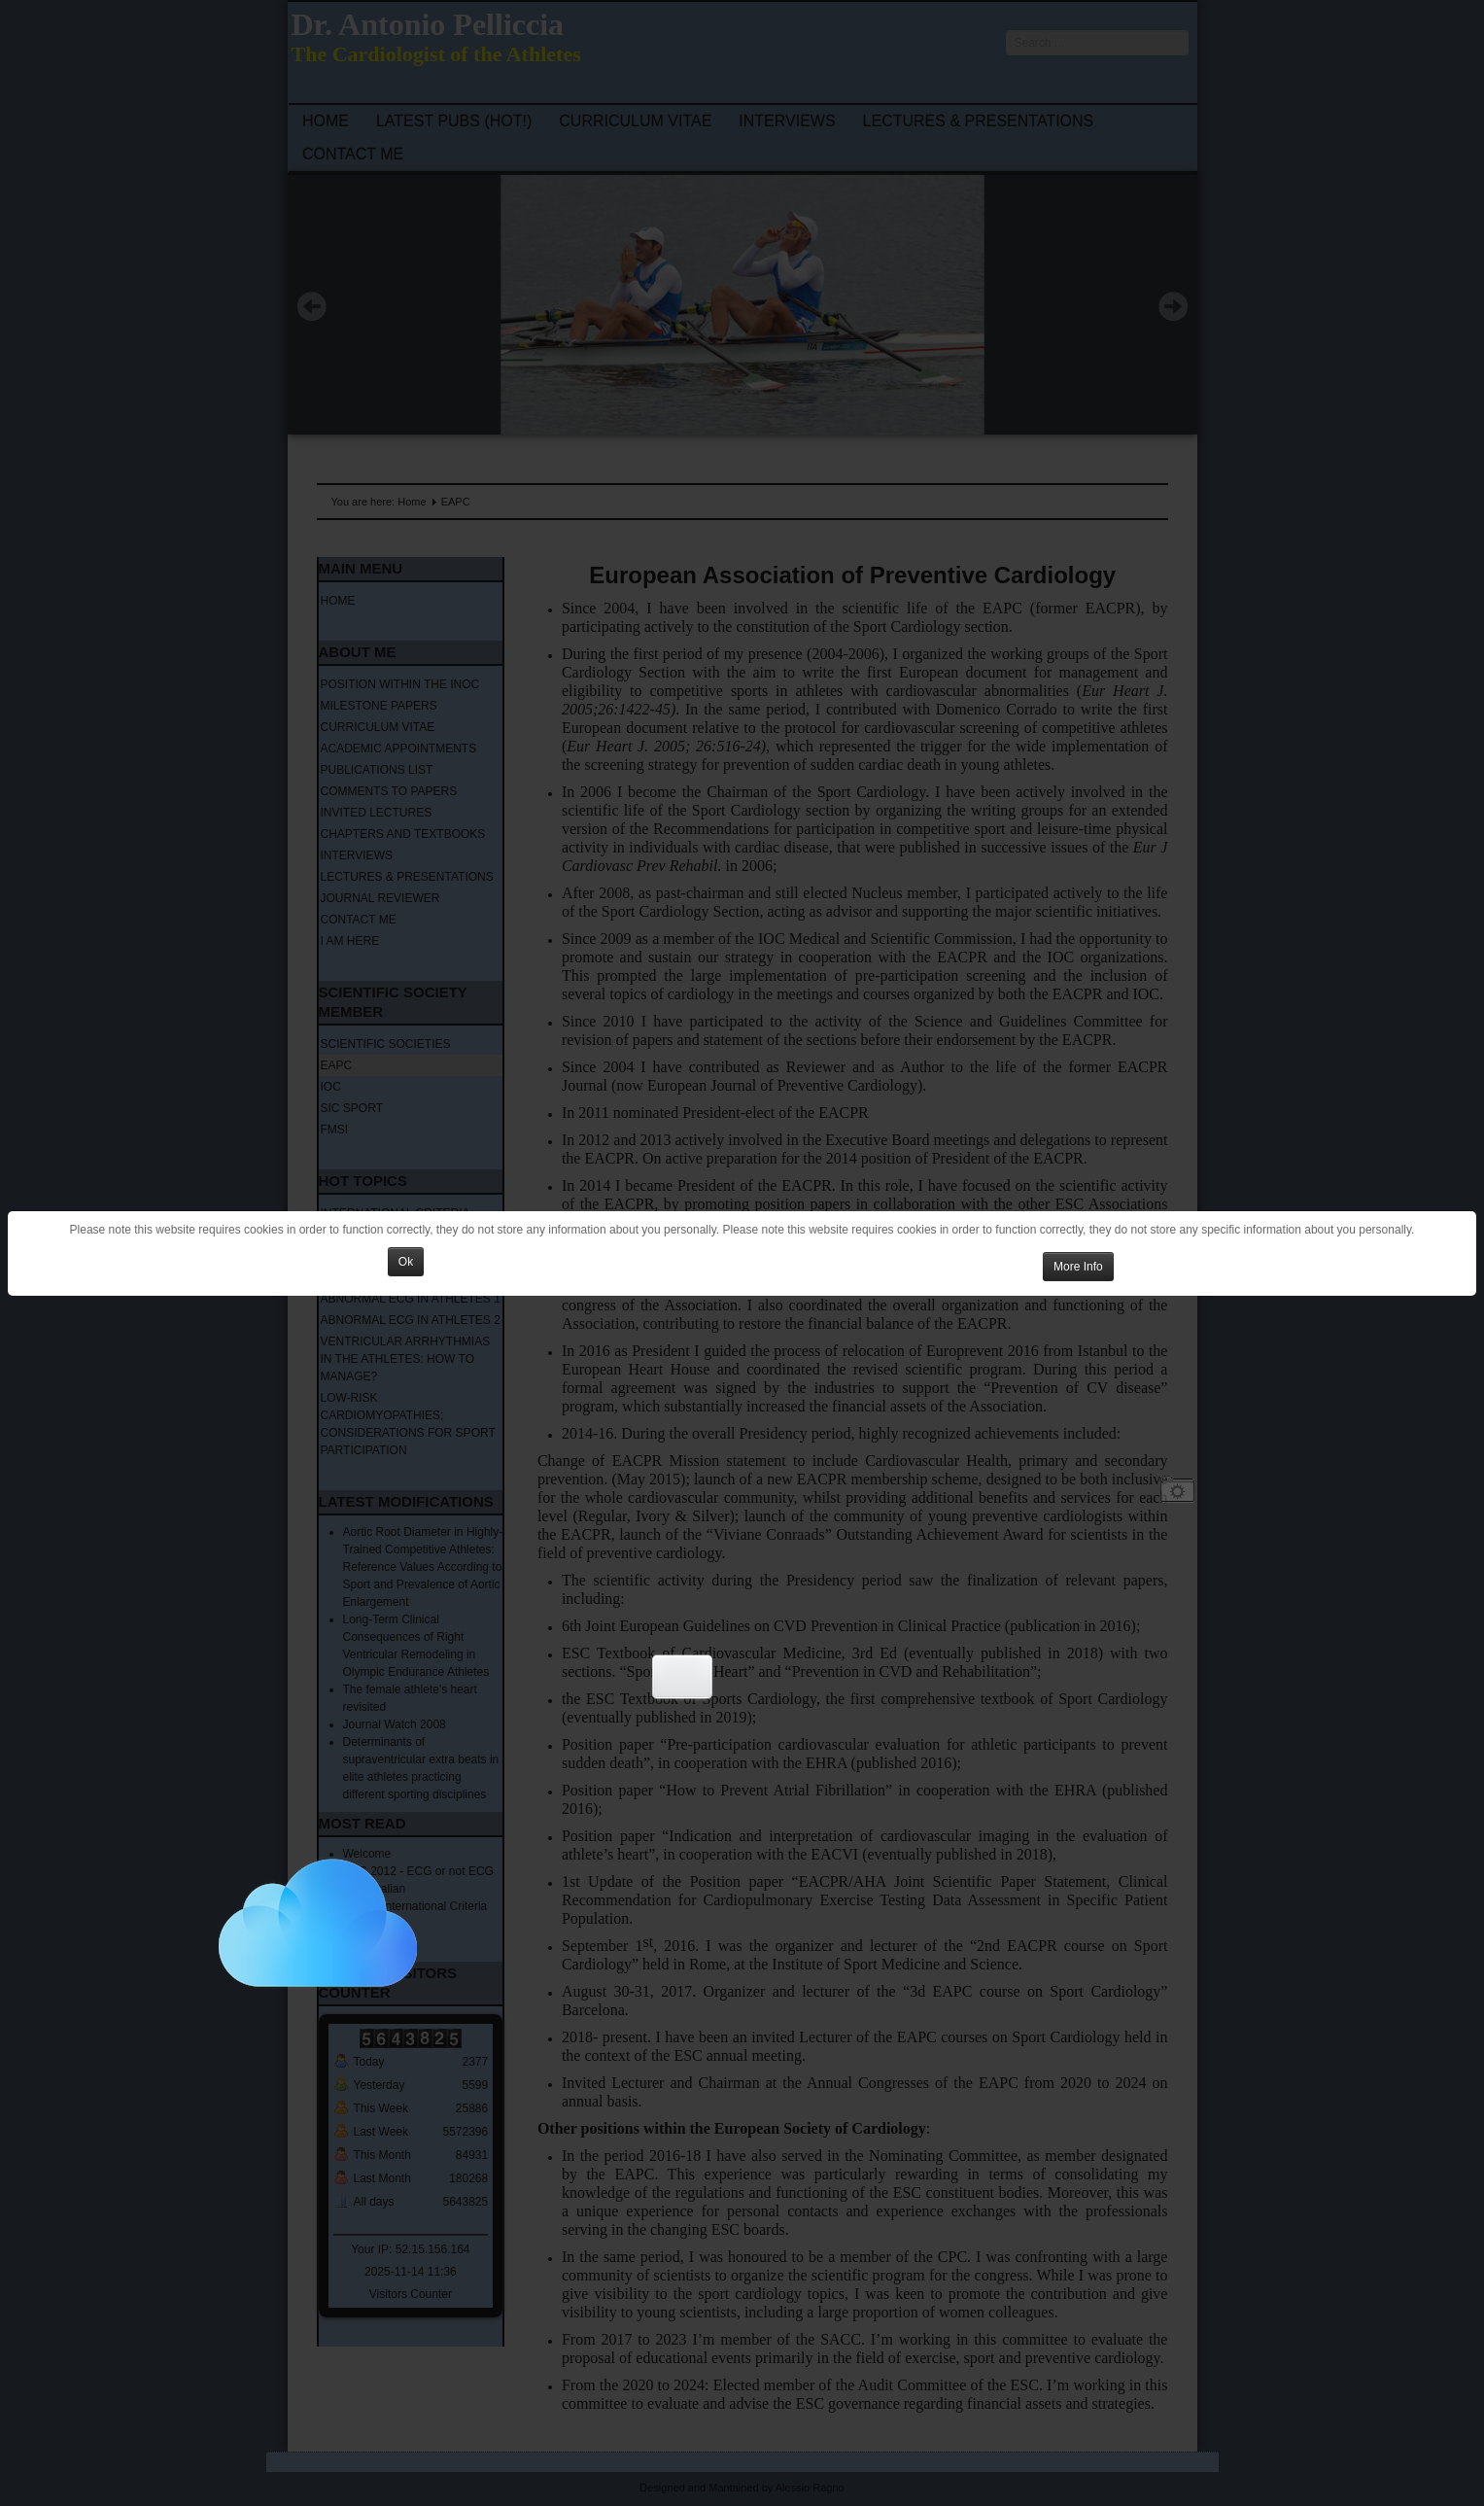 The height and width of the screenshot is (2506, 1484). I want to click on access smart folder with automated mail rules, so click(1177, 1488).